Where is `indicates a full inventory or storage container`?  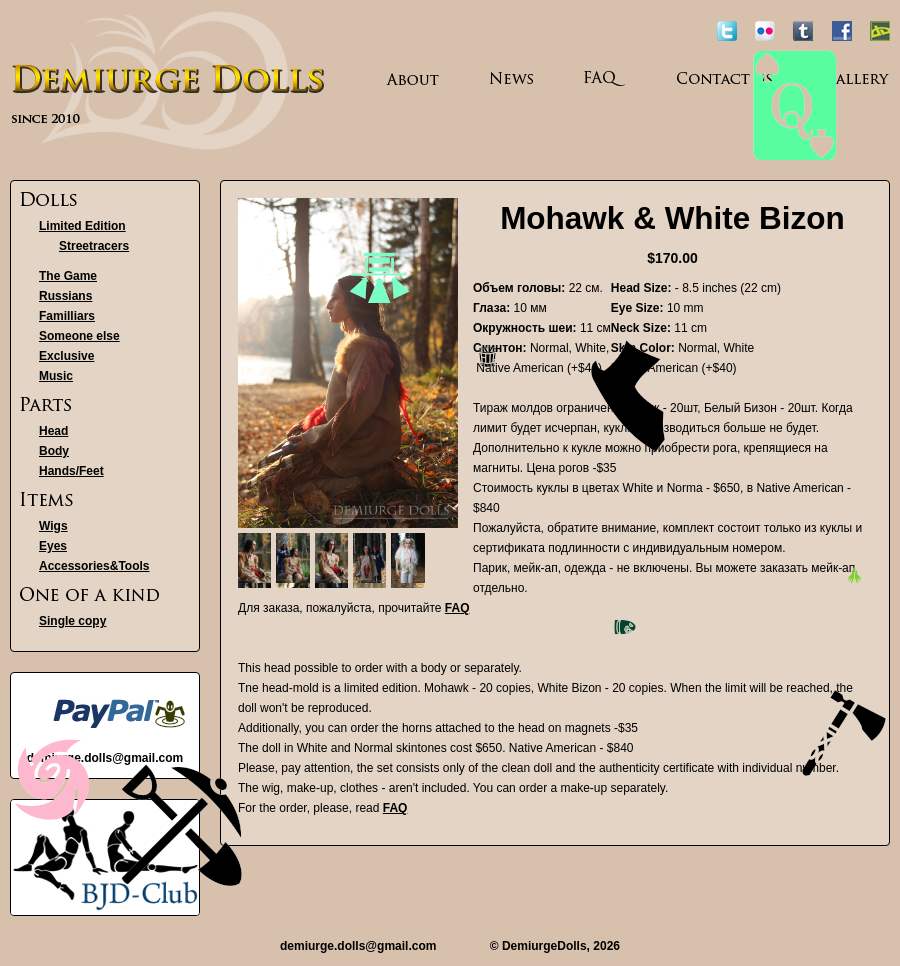 indicates a full inventory or storage container is located at coordinates (487, 353).